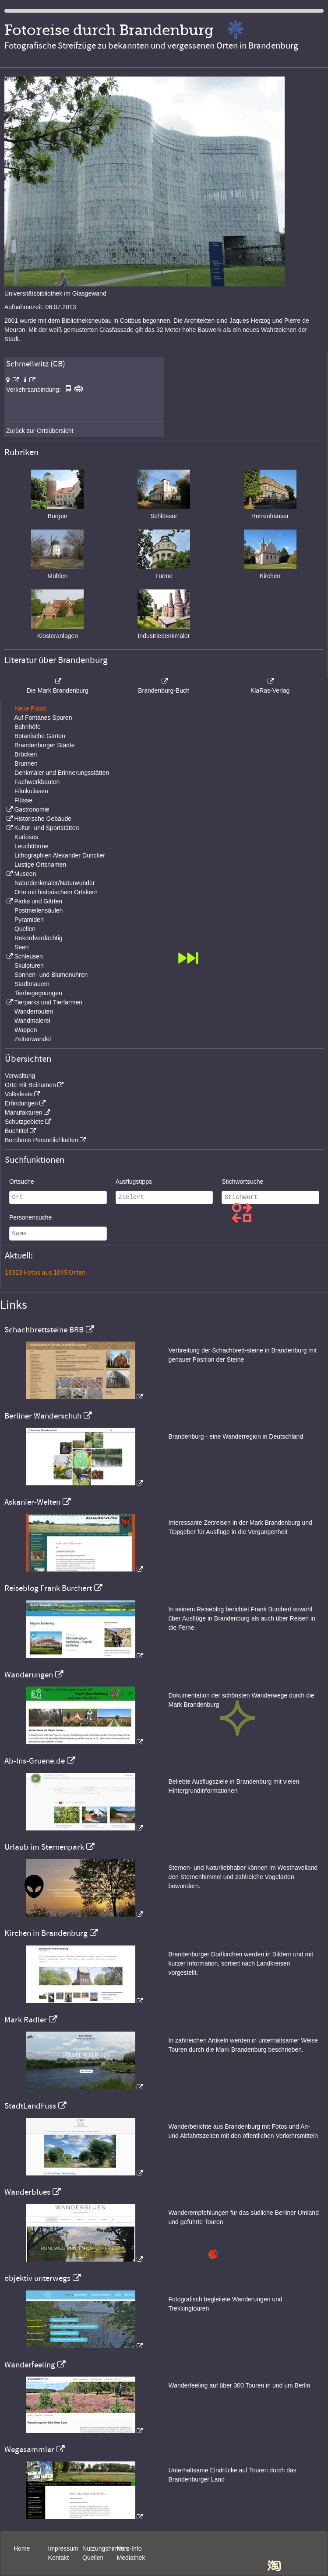 The image size is (328, 2576). I want to click on skip to the end of the track, so click(188, 958).